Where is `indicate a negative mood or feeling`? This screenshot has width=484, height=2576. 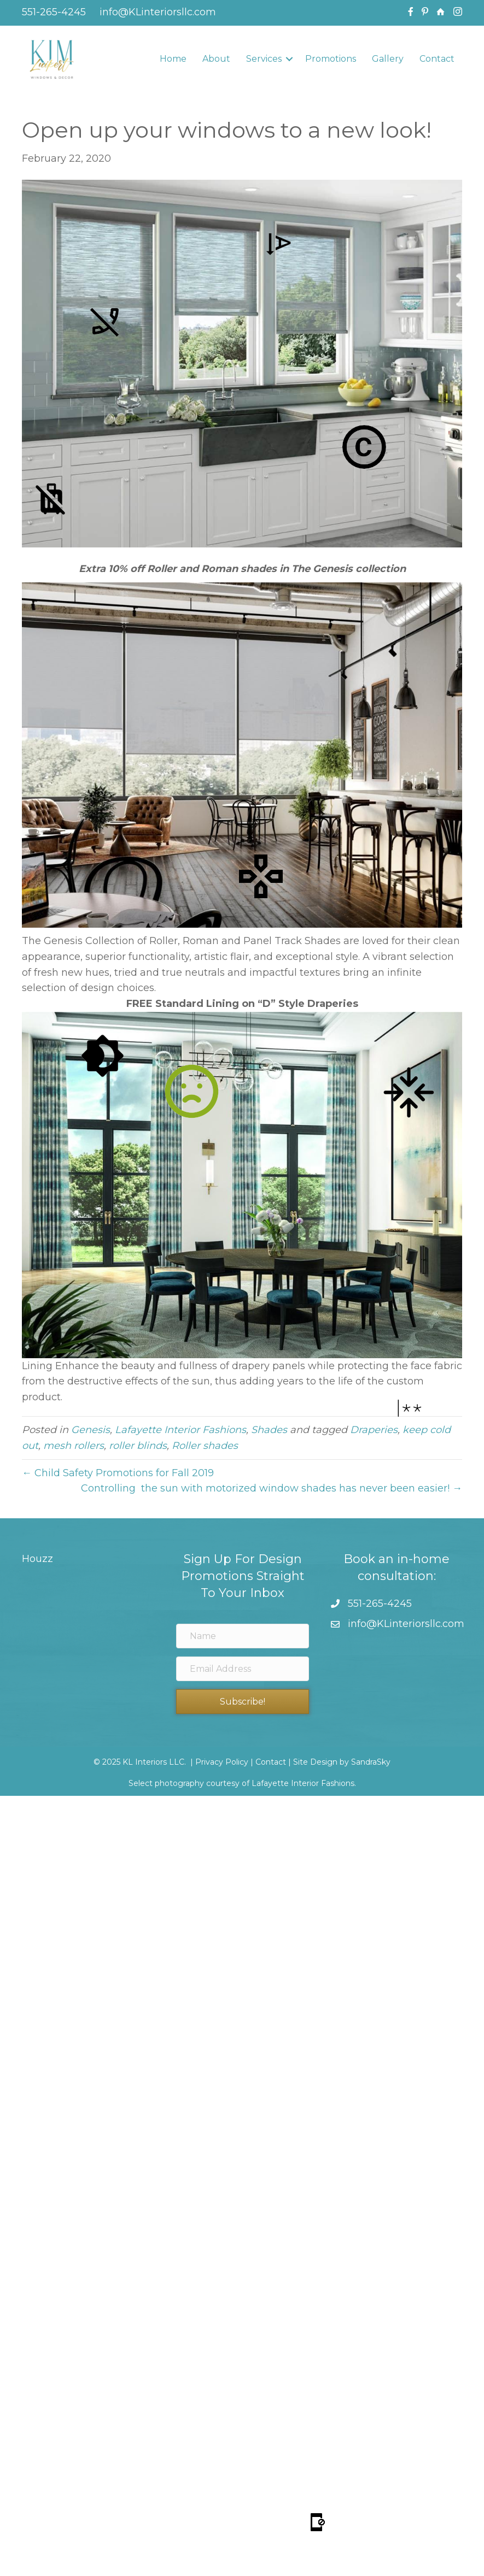 indicate a negative mood or feeling is located at coordinates (191, 1091).